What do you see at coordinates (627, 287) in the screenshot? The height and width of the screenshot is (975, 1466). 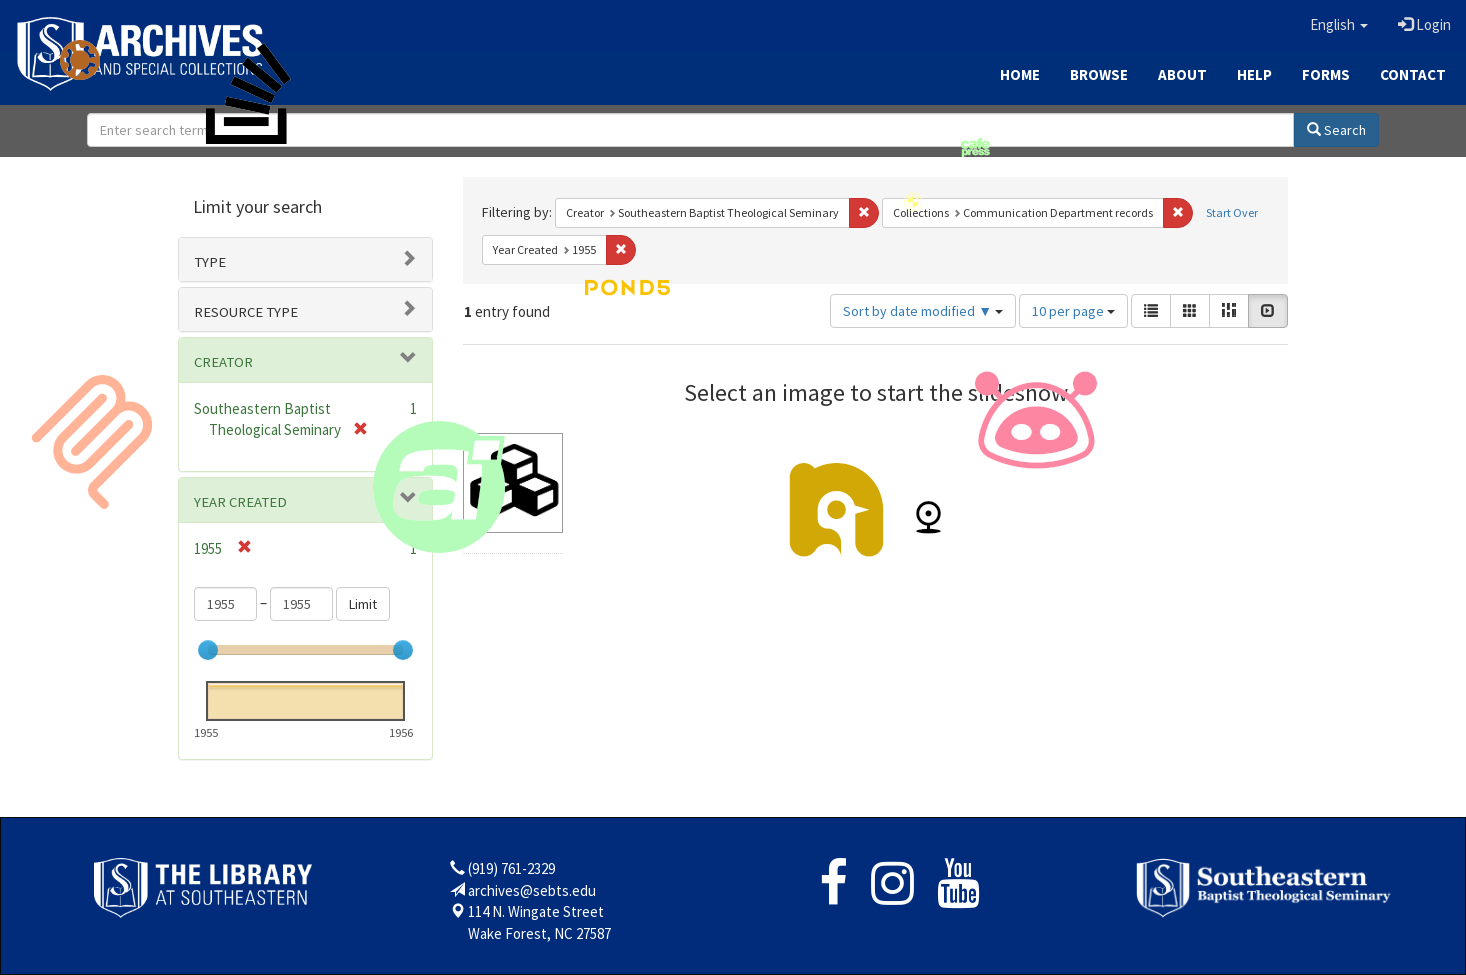 I see `visit pond5 stock media marketplace` at bounding box center [627, 287].